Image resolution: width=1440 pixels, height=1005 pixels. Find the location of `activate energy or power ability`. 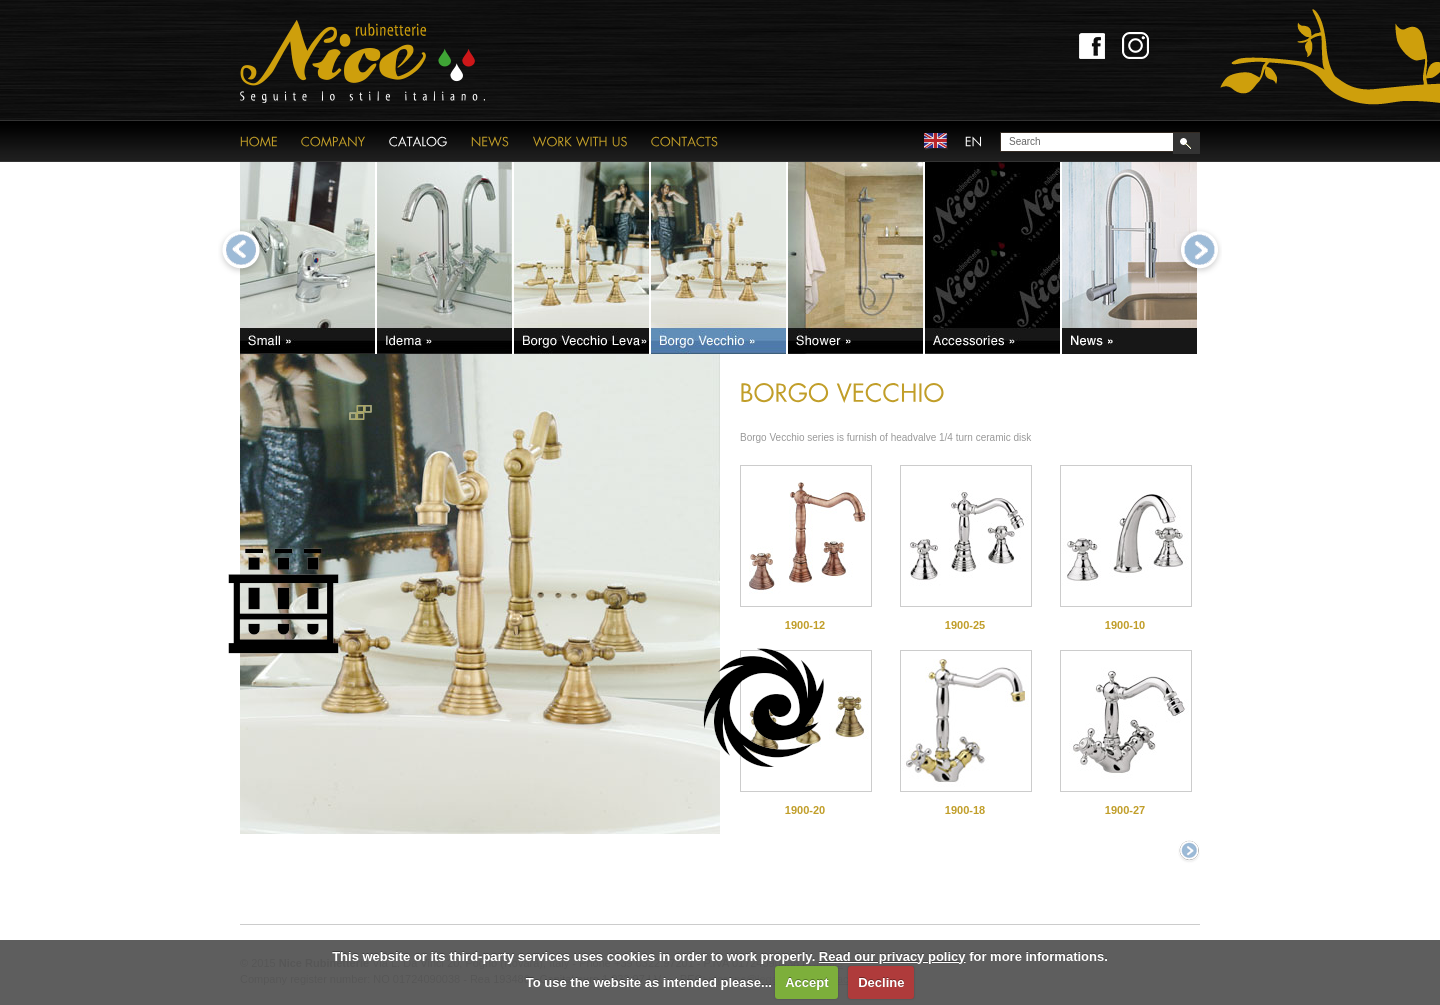

activate energy or power ability is located at coordinates (763, 707).